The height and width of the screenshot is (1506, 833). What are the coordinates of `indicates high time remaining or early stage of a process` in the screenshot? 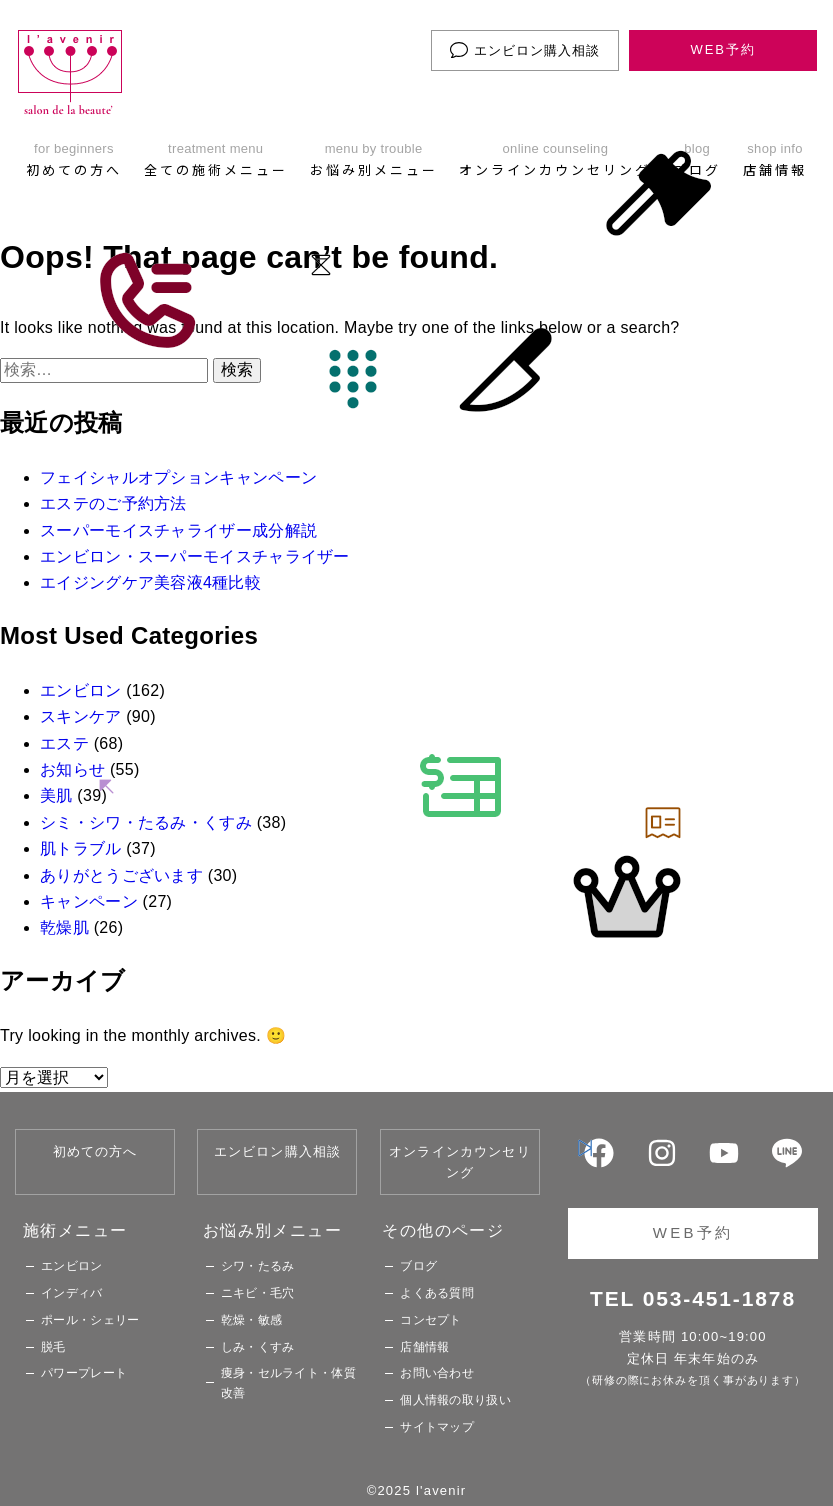 It's located at (321, 265).